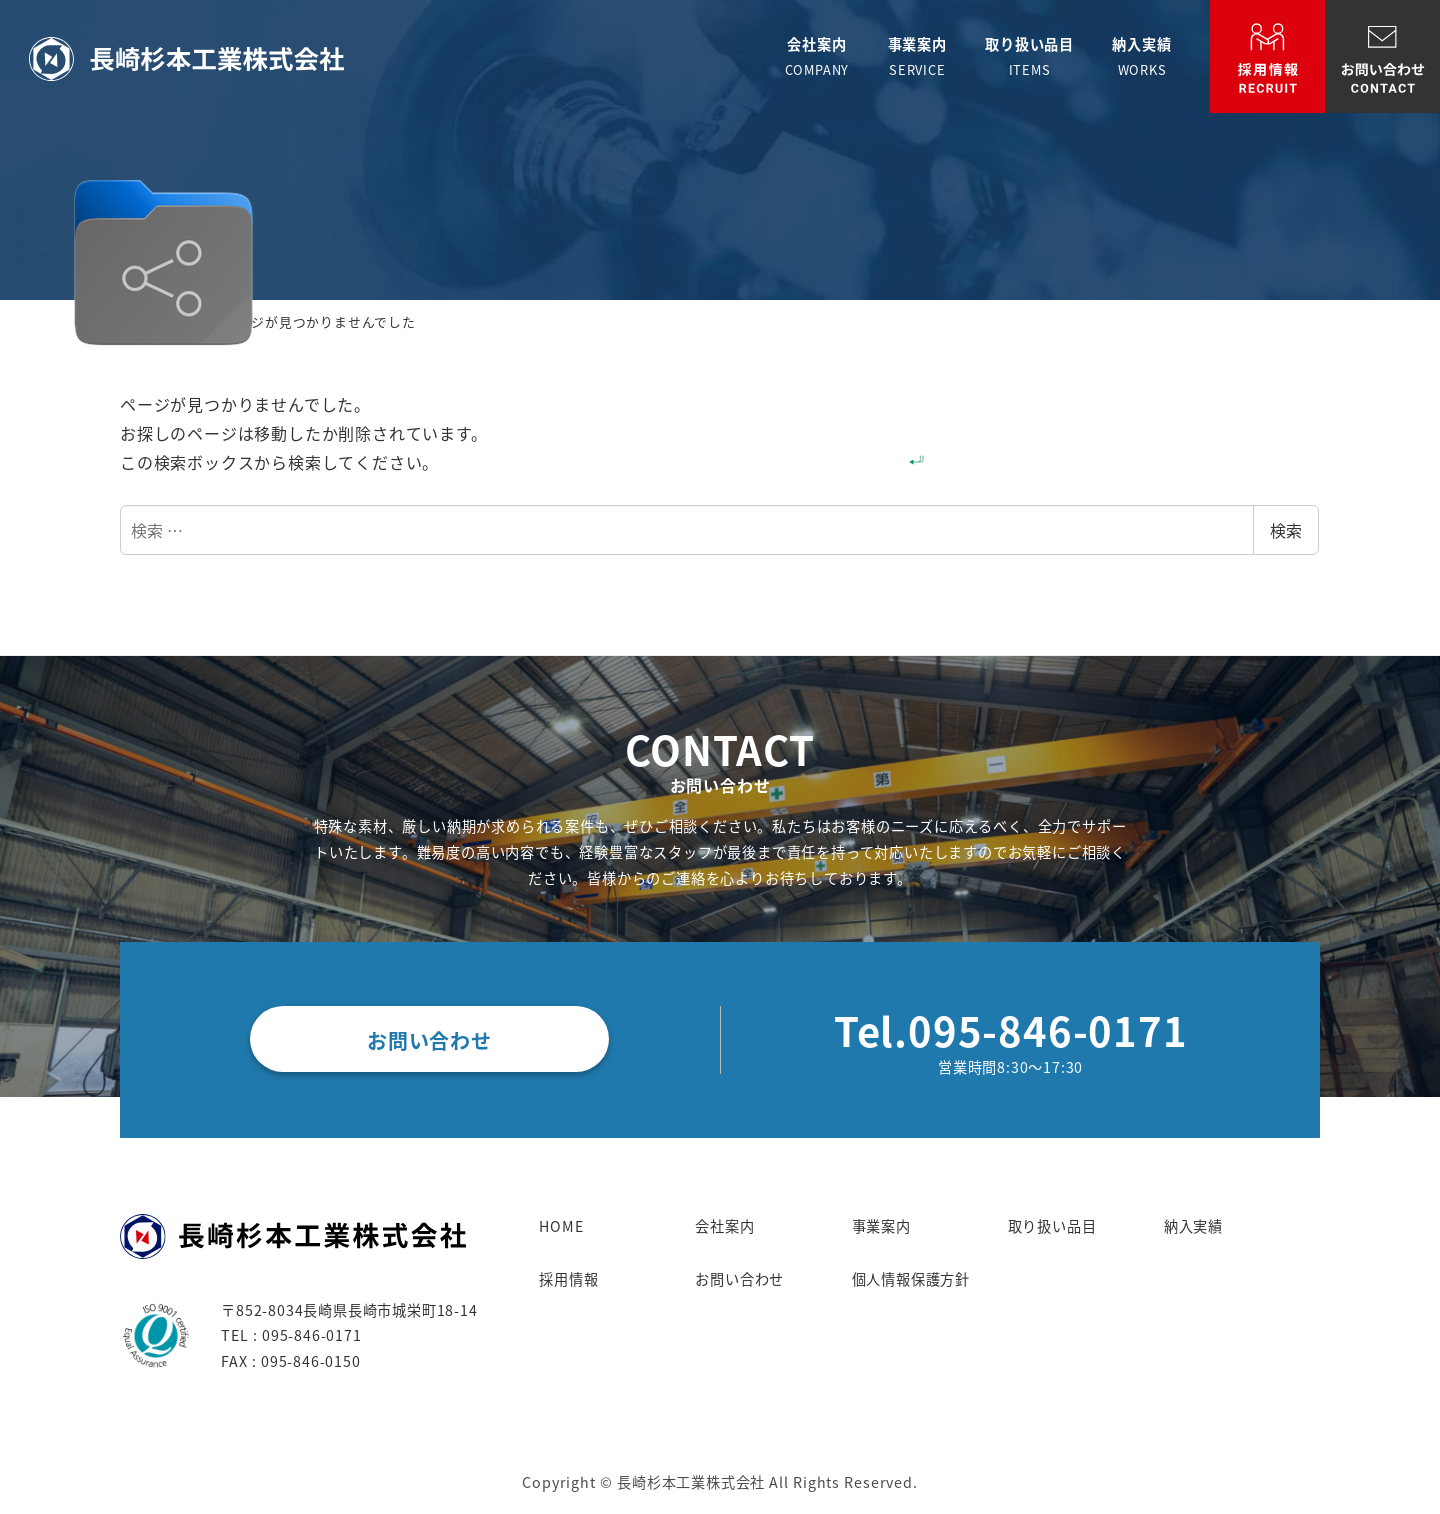  I want to click on open your public shared folder, so click(163, 262).